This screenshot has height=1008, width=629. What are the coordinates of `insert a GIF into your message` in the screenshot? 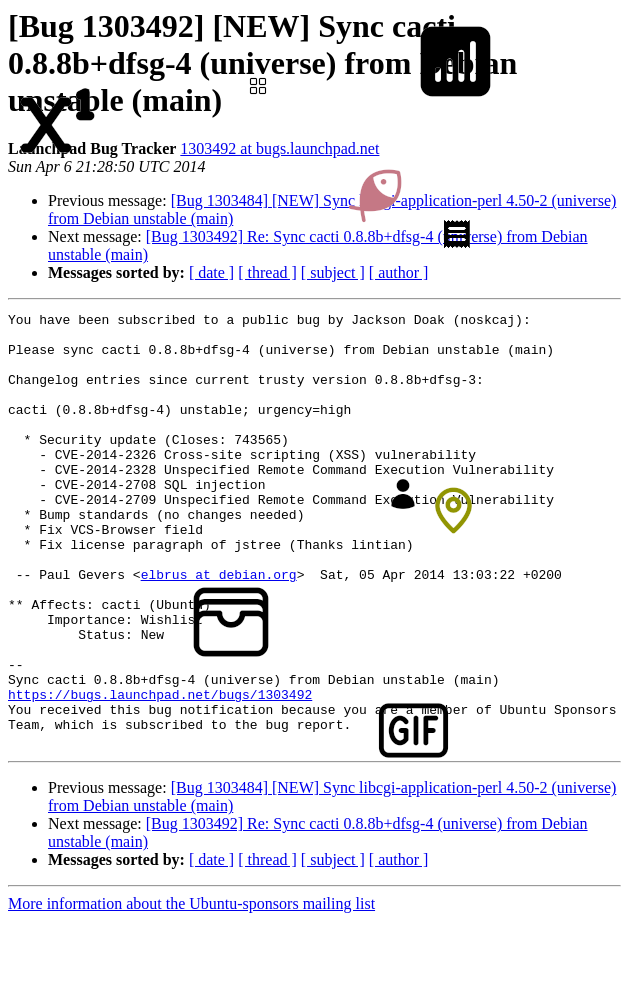 It's located at (413, 730).